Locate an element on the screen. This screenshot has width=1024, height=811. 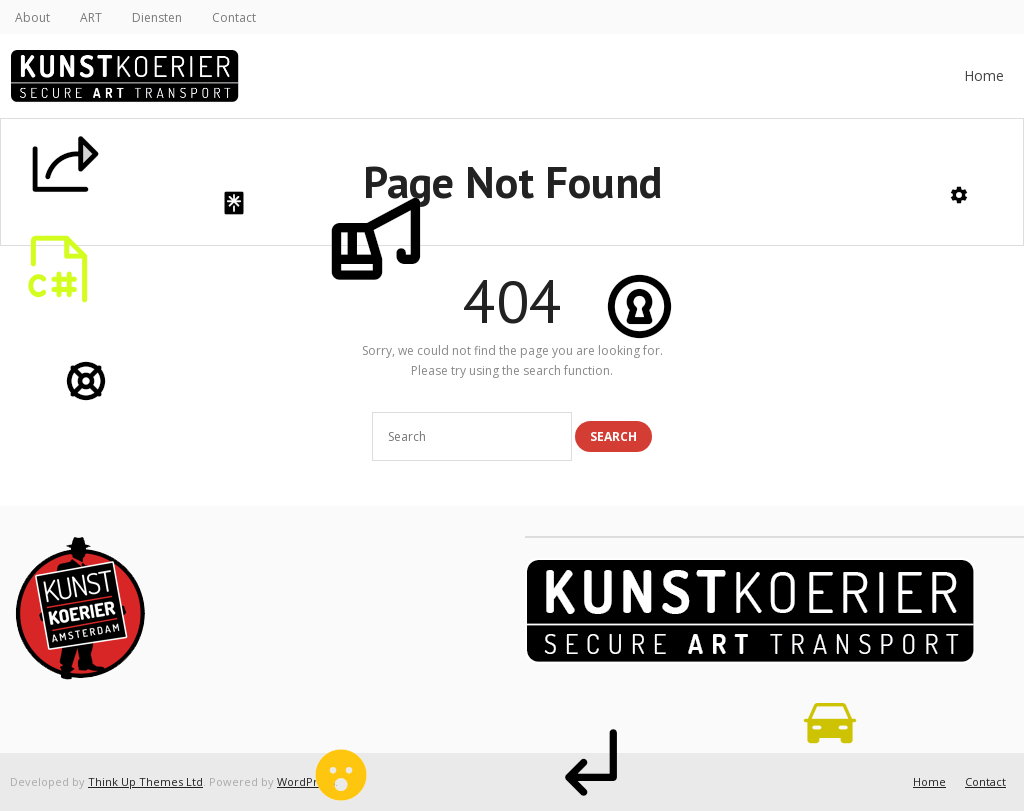
construction or building in progress is located at coordinates (377, 243).